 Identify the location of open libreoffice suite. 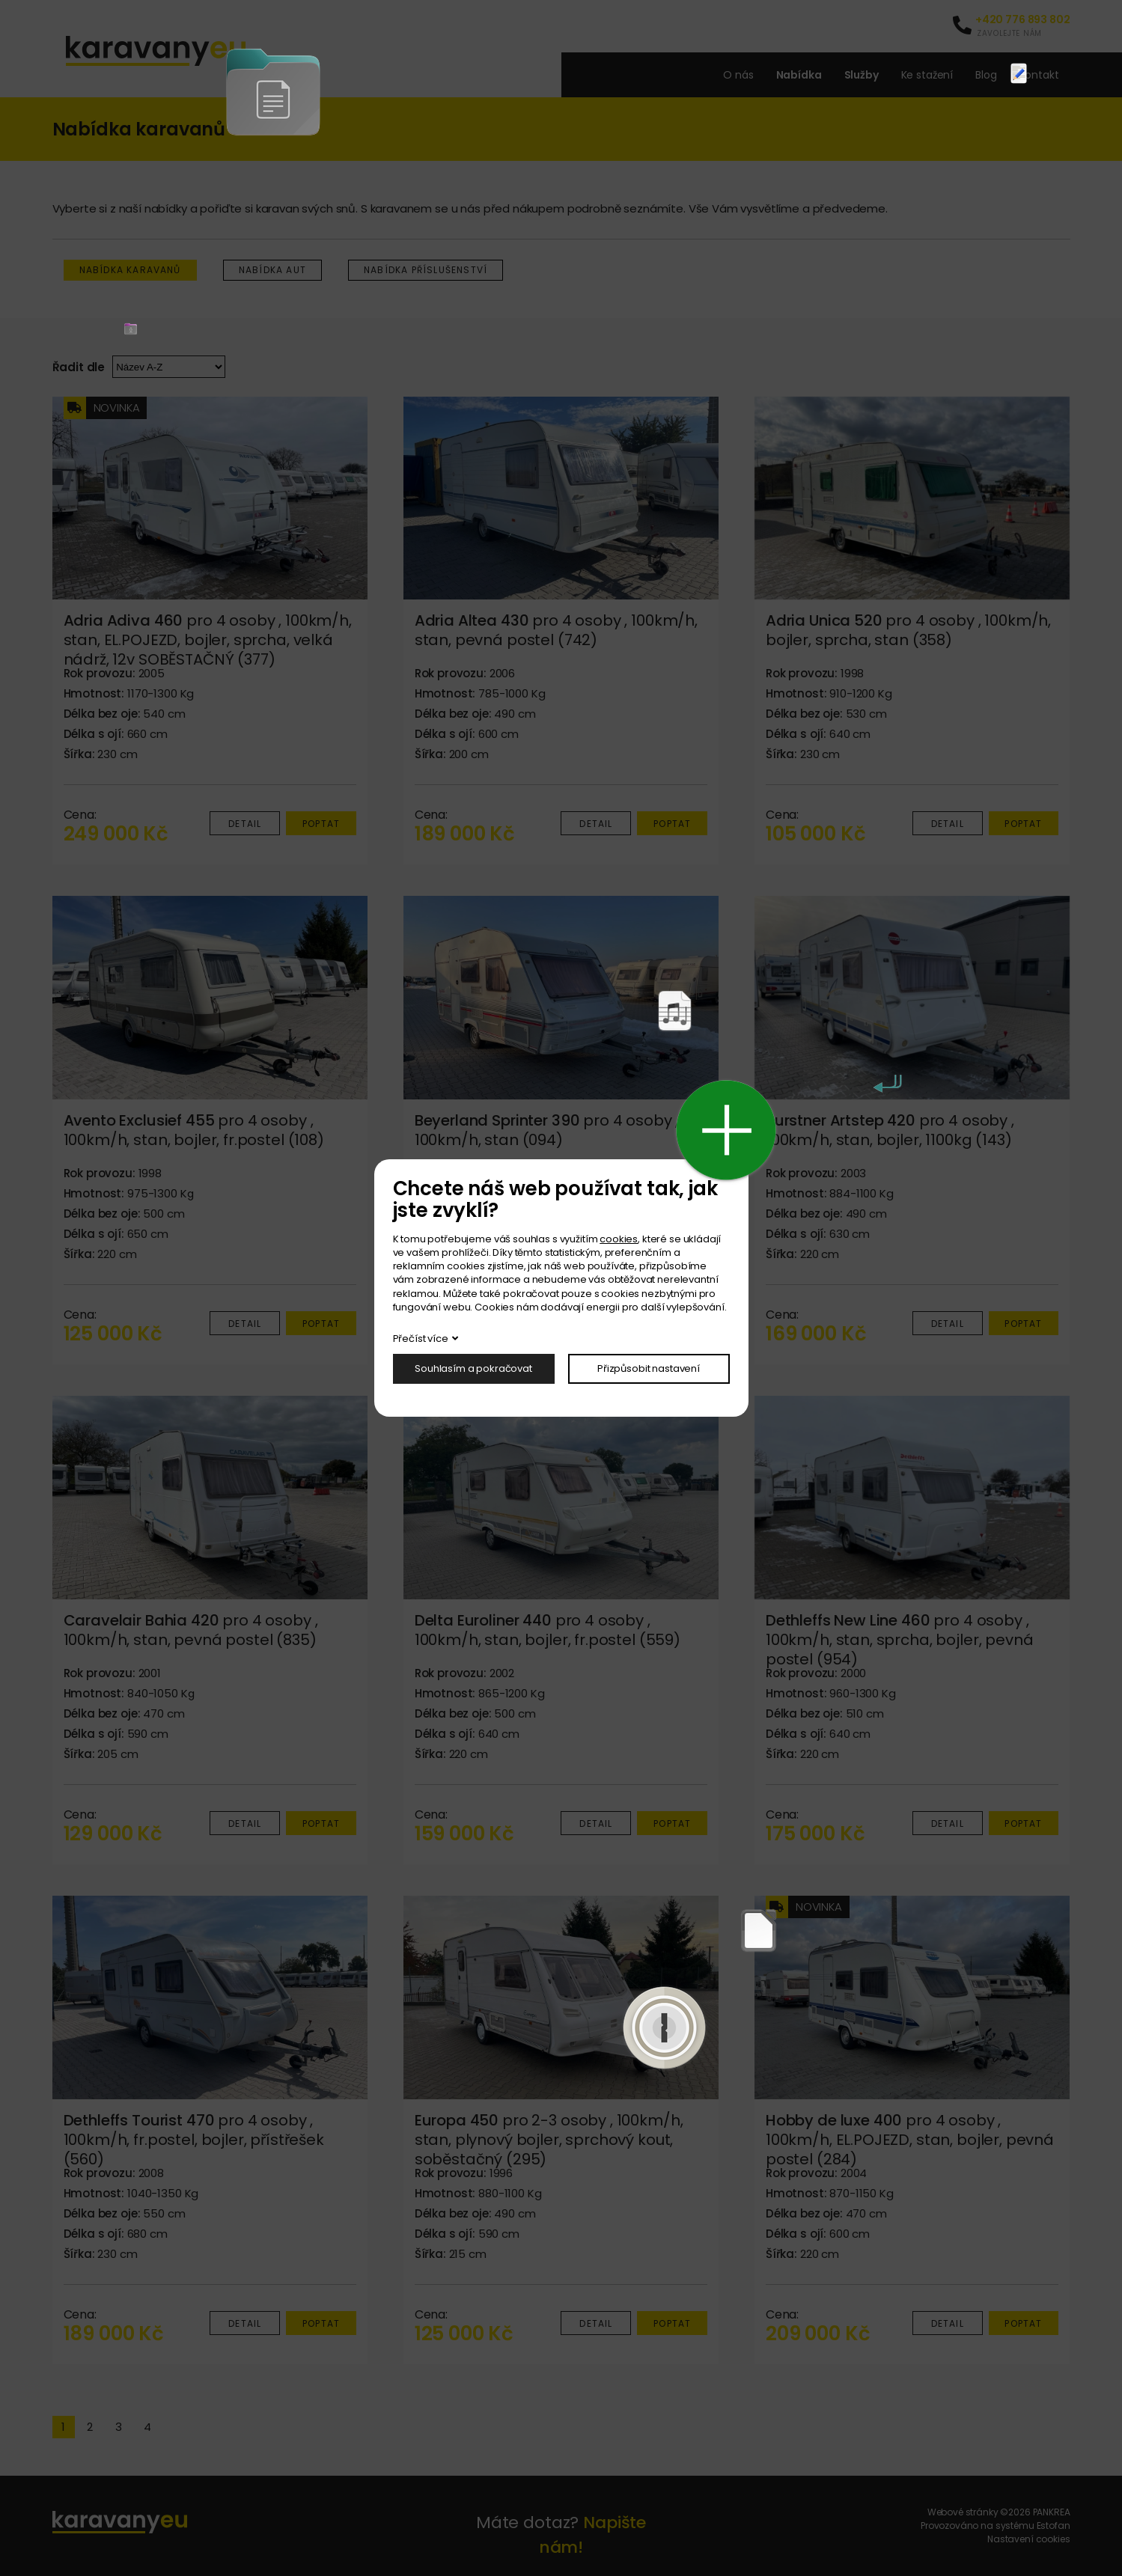
(758, 1930).